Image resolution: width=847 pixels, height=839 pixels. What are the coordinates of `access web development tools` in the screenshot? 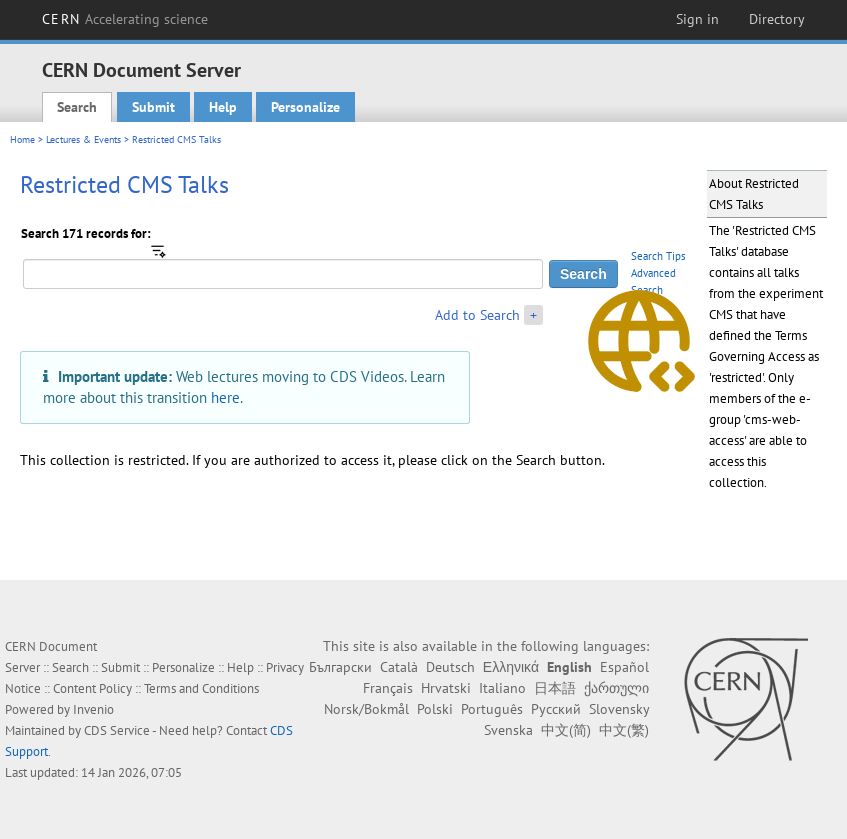 It's located at (639, 341).